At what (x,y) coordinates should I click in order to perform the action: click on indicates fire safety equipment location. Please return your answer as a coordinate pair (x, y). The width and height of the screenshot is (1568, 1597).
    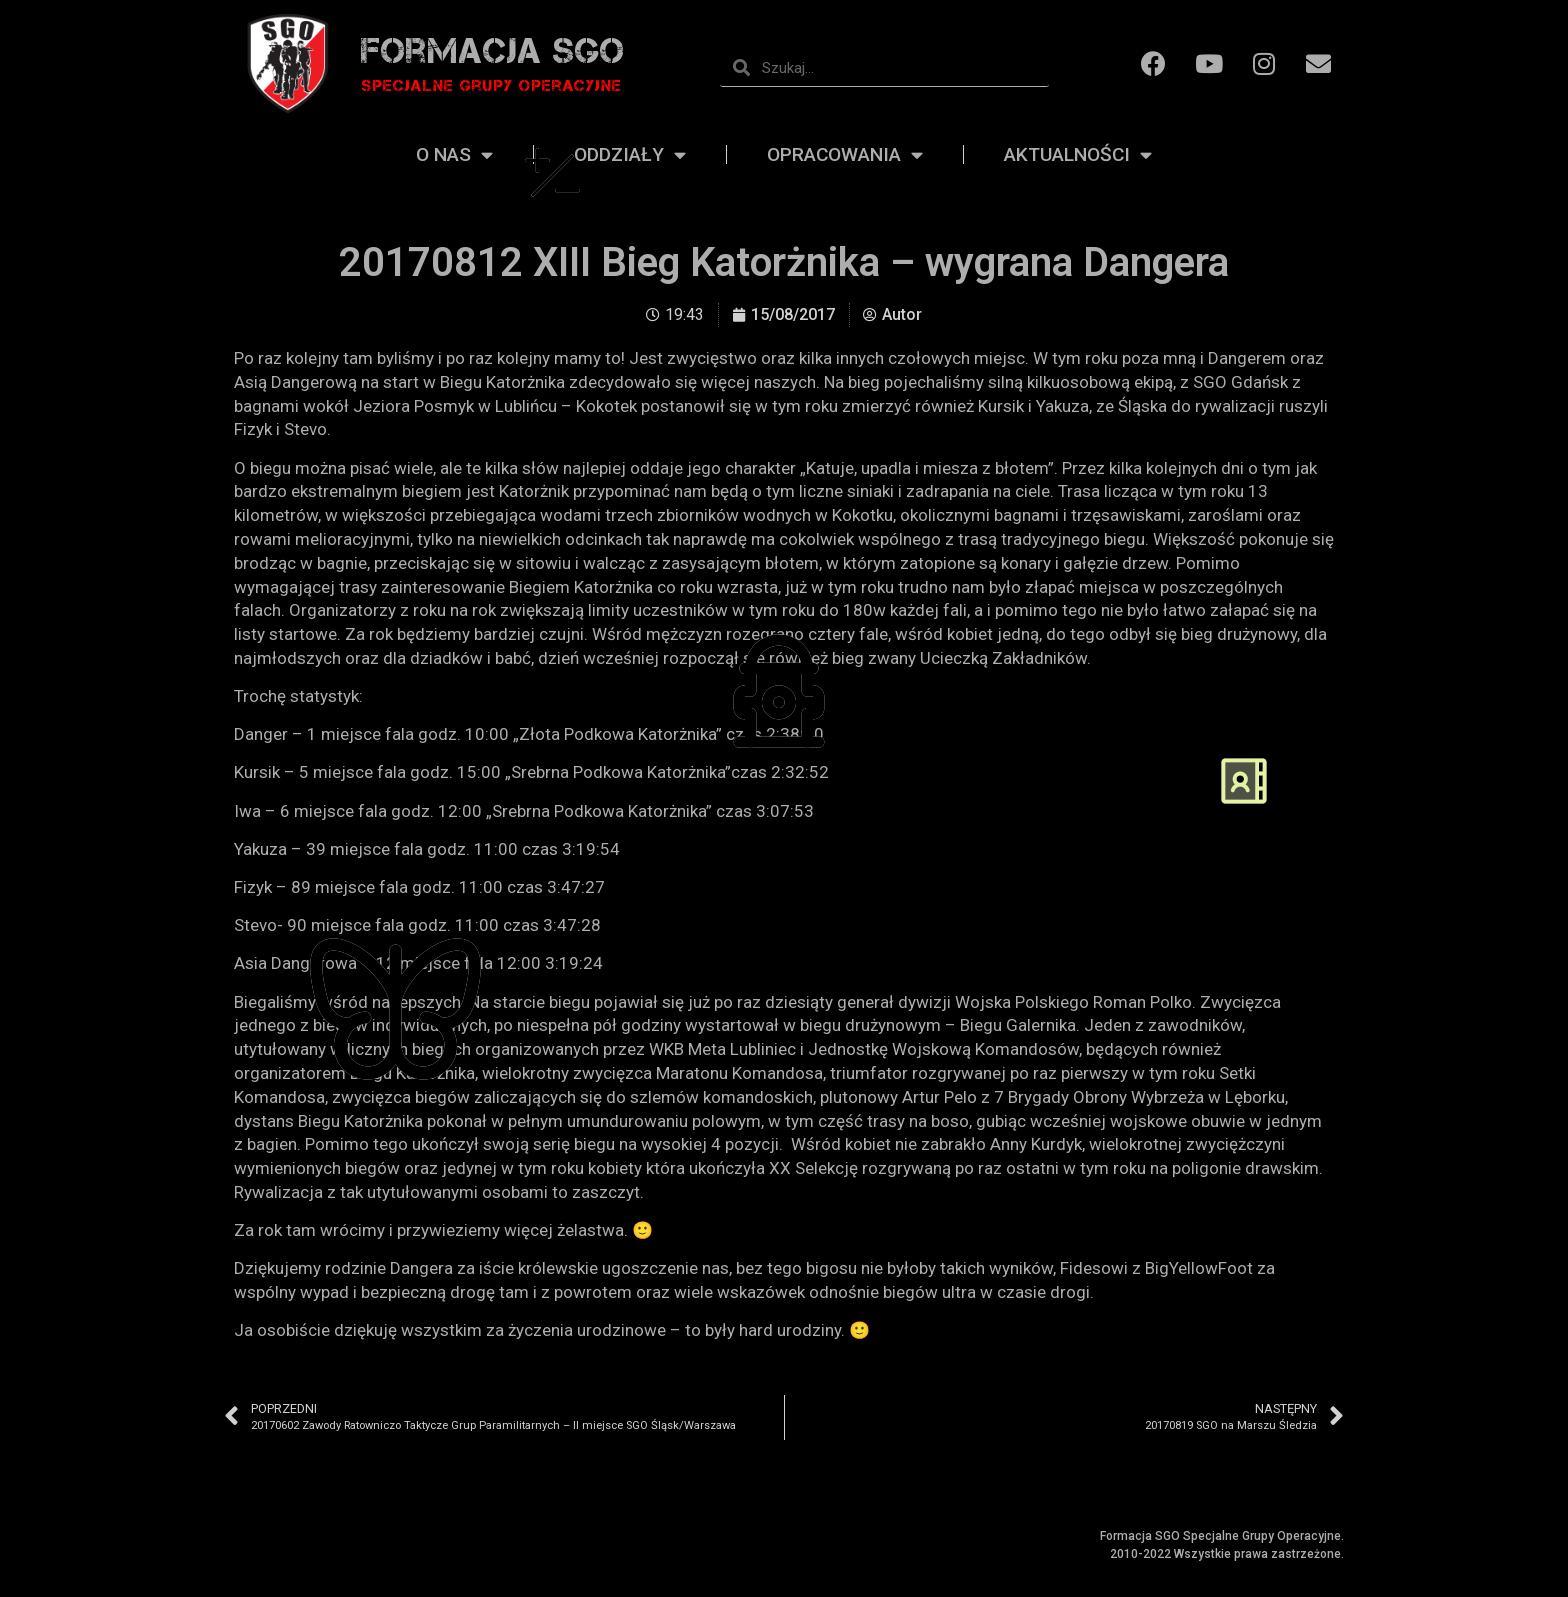
    Looking at the image, I should click on (779, 691).